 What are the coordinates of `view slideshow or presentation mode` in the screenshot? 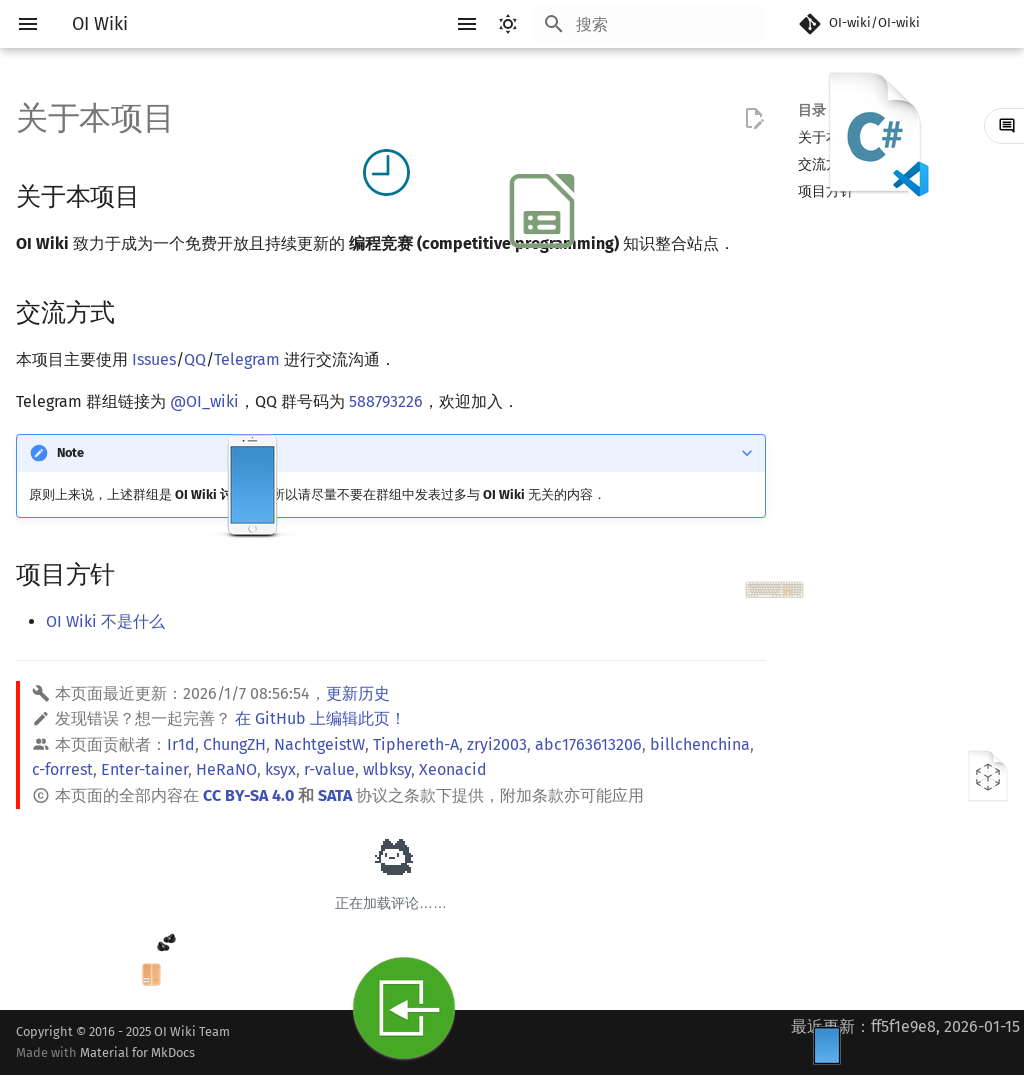 It's located at (386, 172).